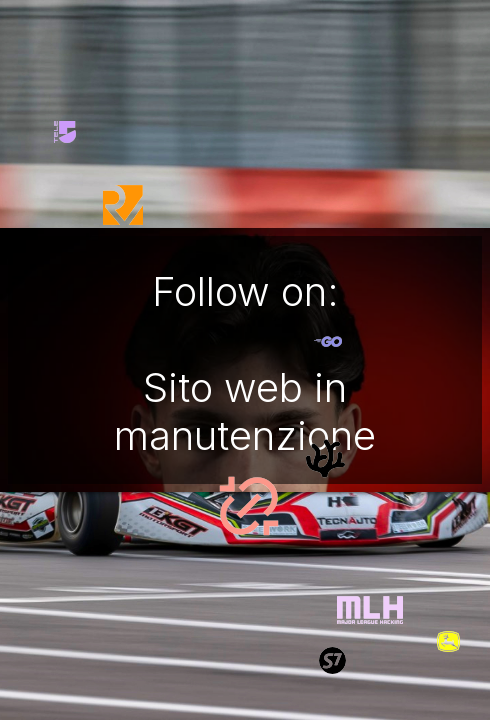  Describe the element at coordinates (249, 506) in the screenshot. I see `unlink or disconnect a hyperlink` at that location.